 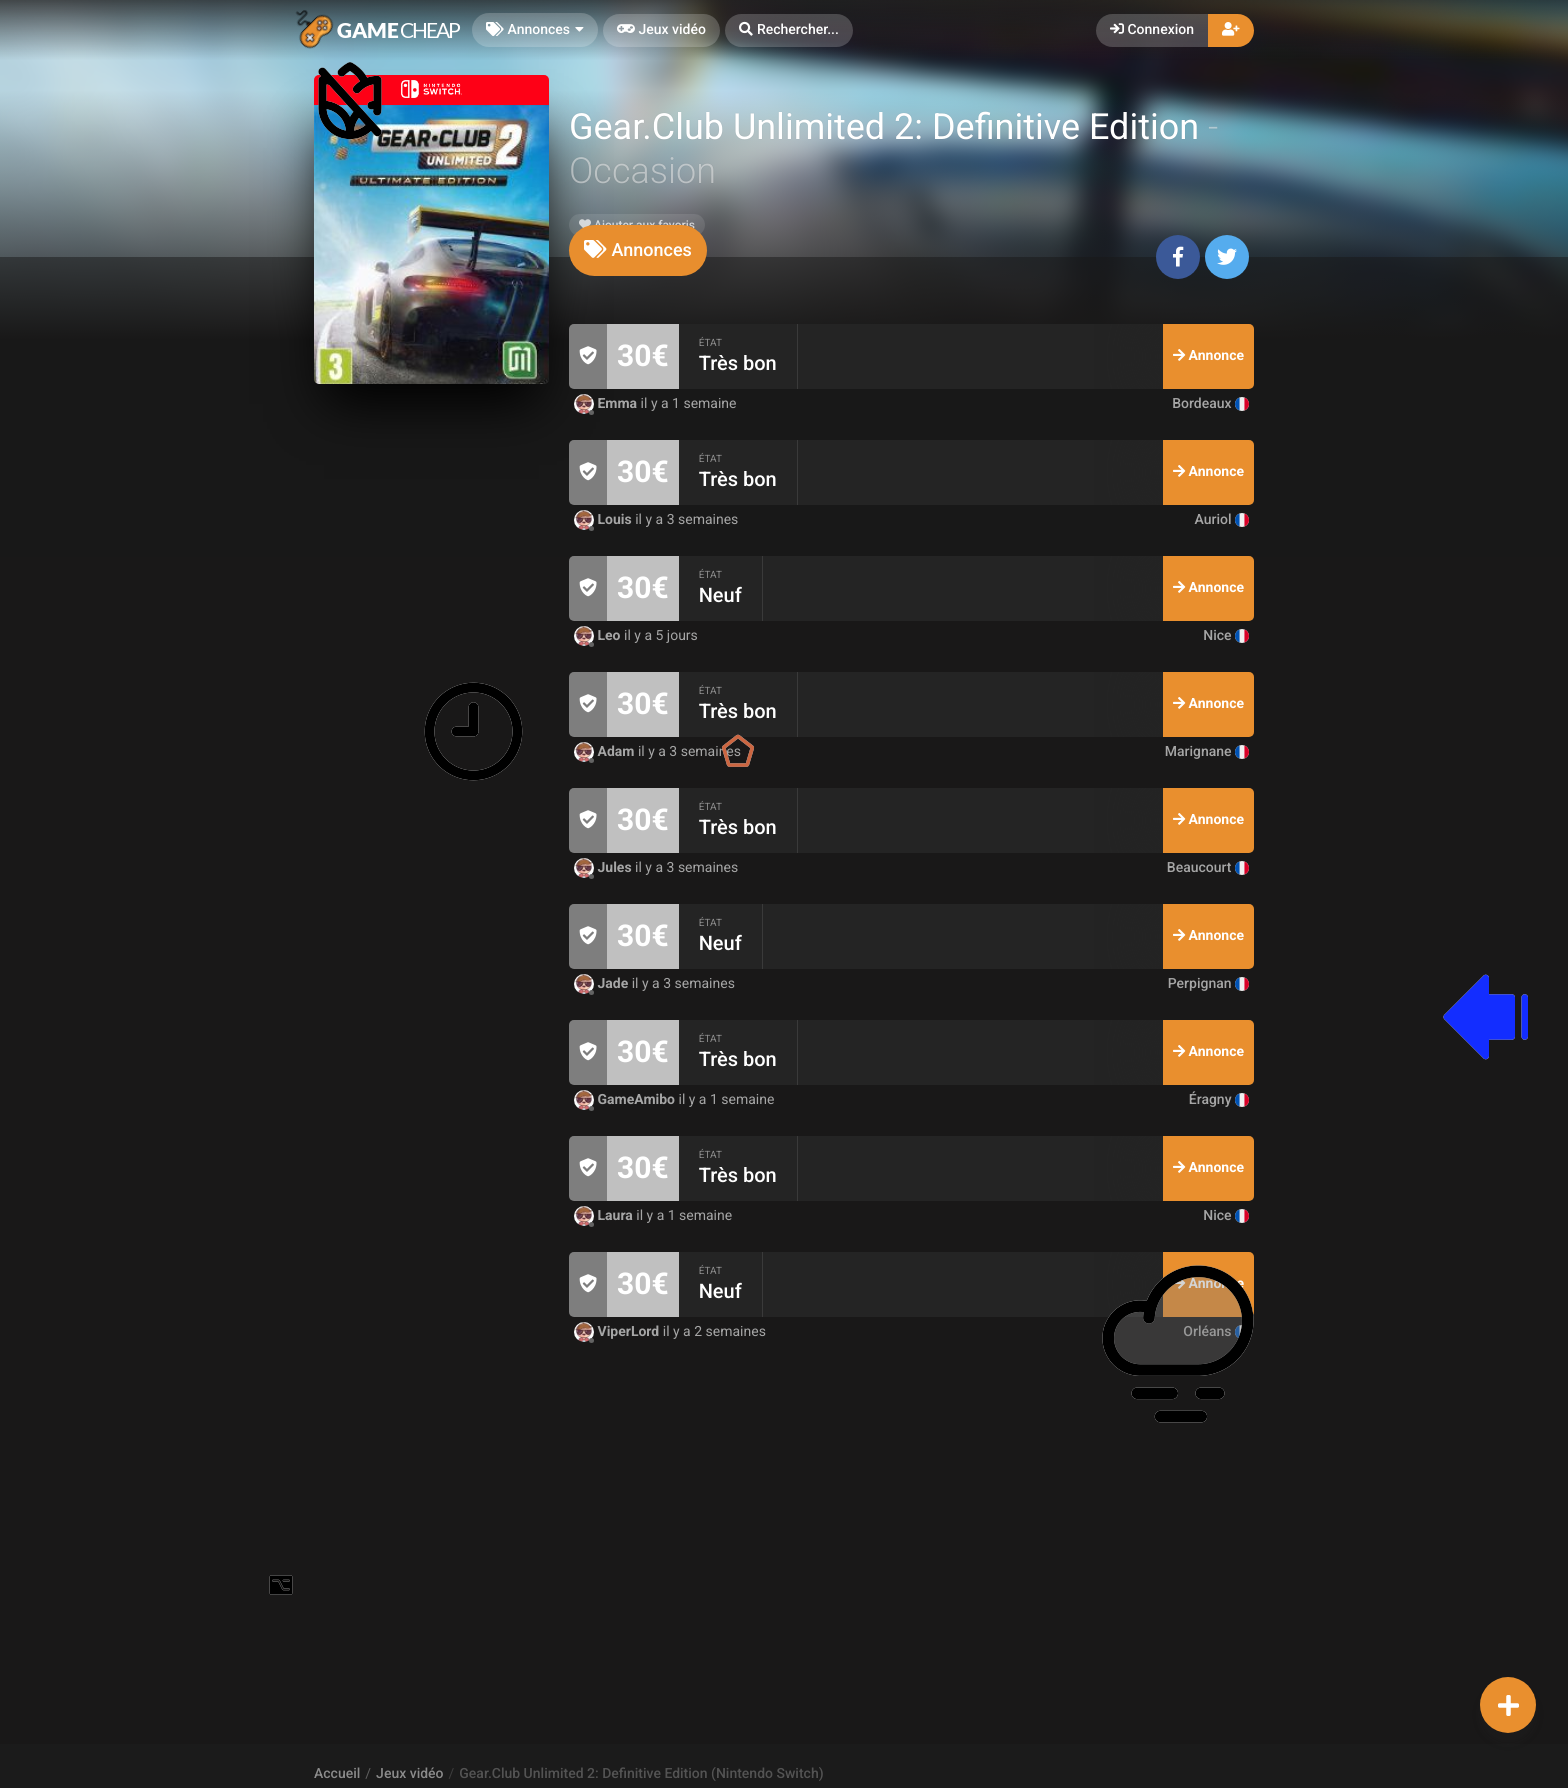 I want to click on pentagon shape indicator, so click(x=738, y=752).